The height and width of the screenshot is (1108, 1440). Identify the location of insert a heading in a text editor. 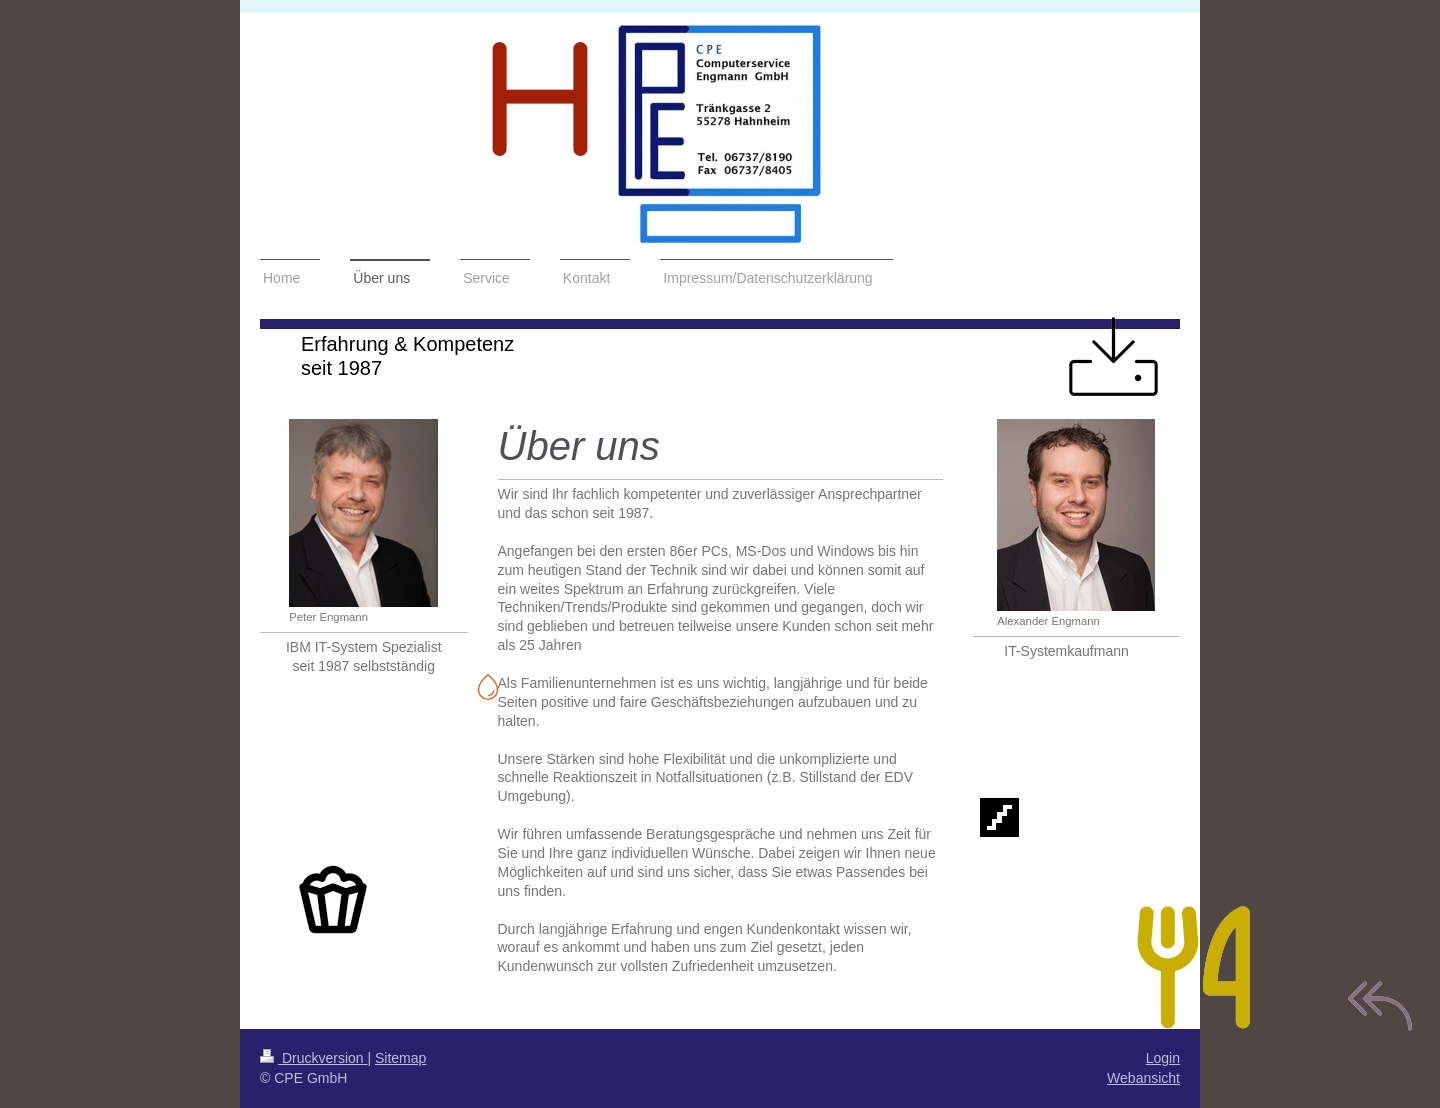
(540, 99).